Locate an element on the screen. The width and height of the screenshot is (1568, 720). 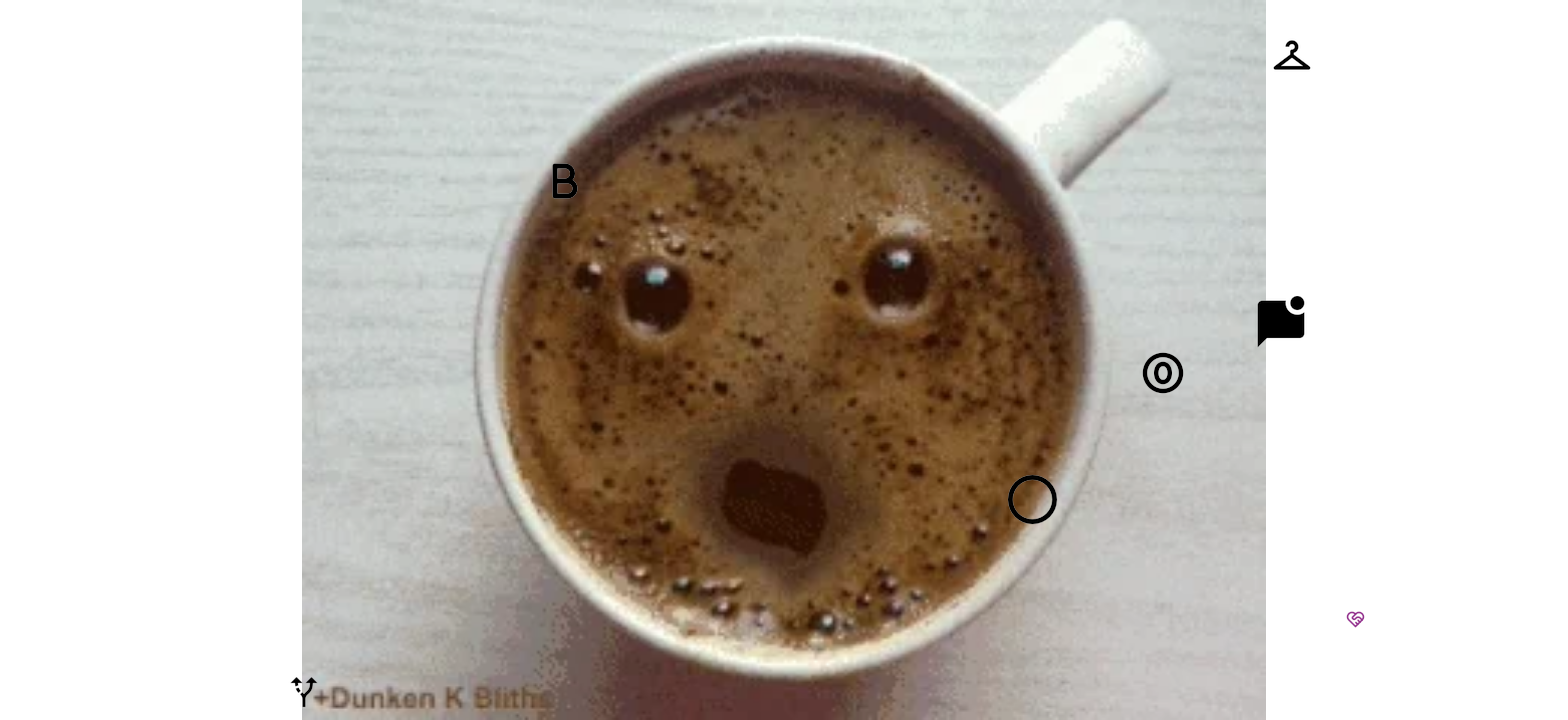
apply bold formatting to selected text is located at coordinates (565, 181).